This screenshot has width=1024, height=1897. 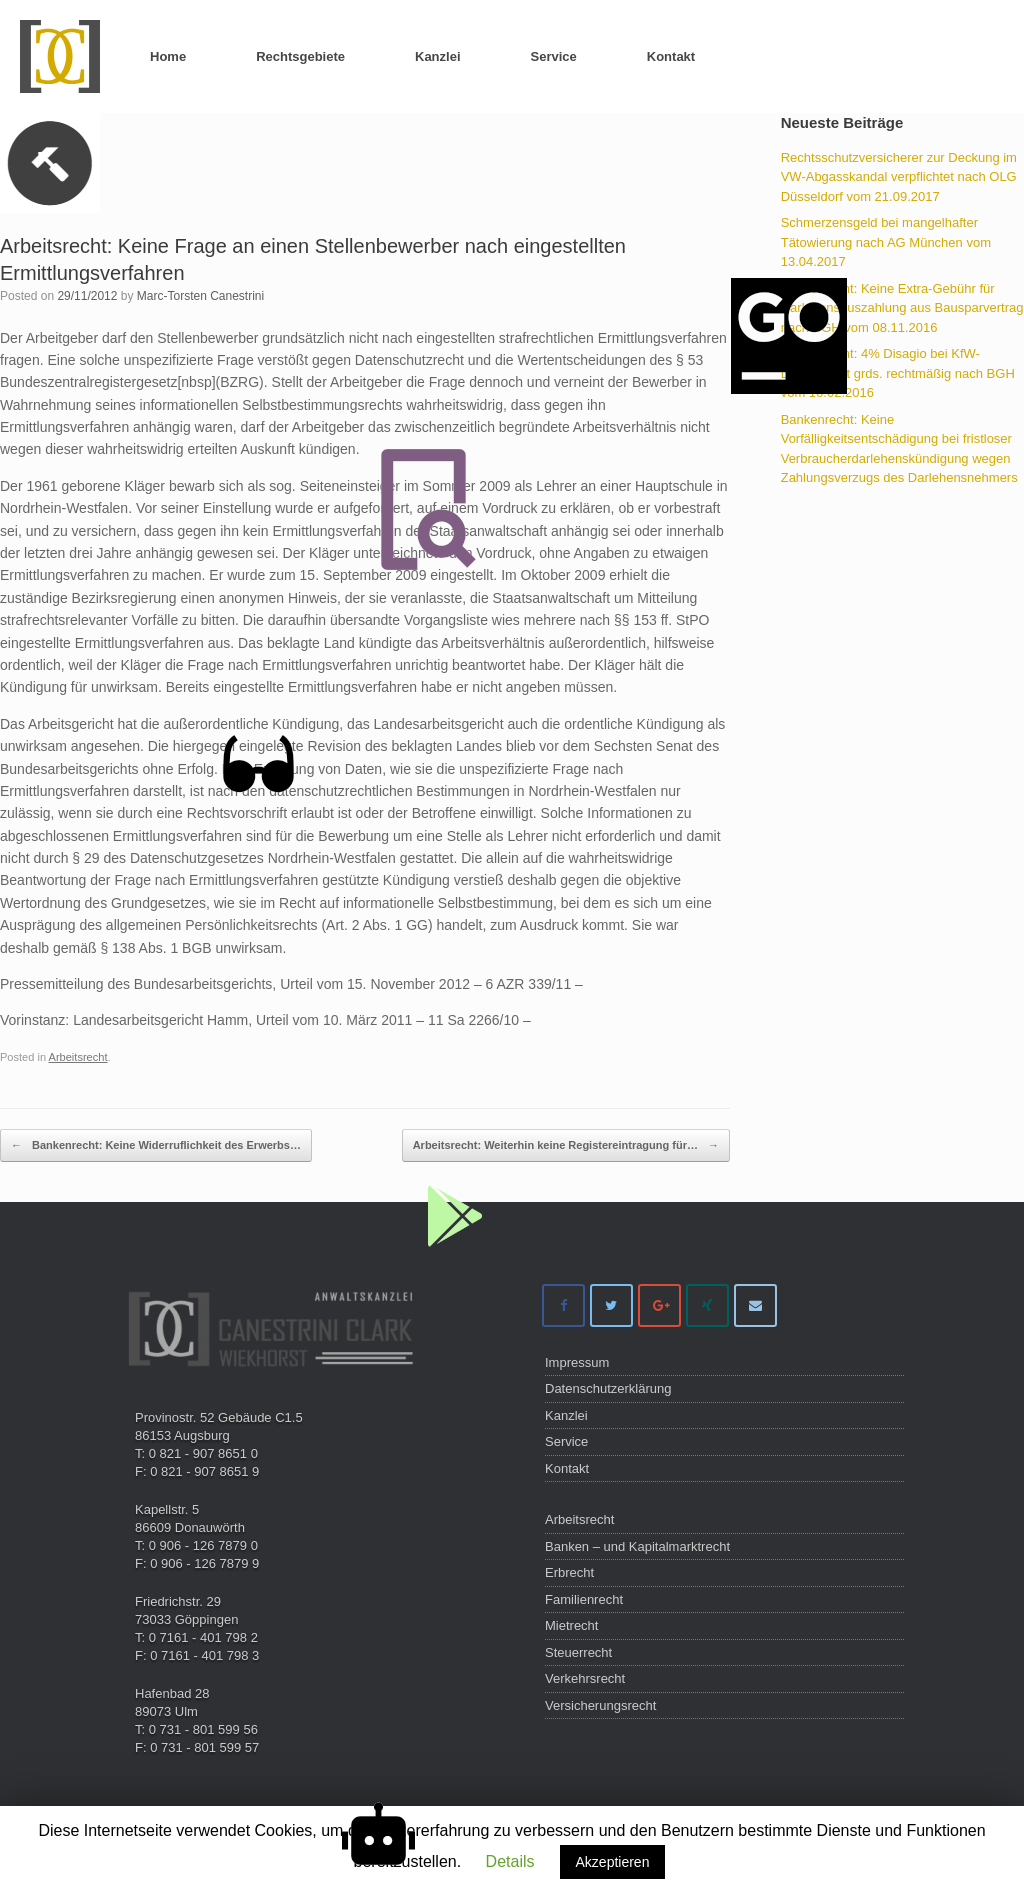 What do you see at coordinates (789, 336) in the screenshot?
I see `open GoLand IDE application` at bounding box center [789, 336].